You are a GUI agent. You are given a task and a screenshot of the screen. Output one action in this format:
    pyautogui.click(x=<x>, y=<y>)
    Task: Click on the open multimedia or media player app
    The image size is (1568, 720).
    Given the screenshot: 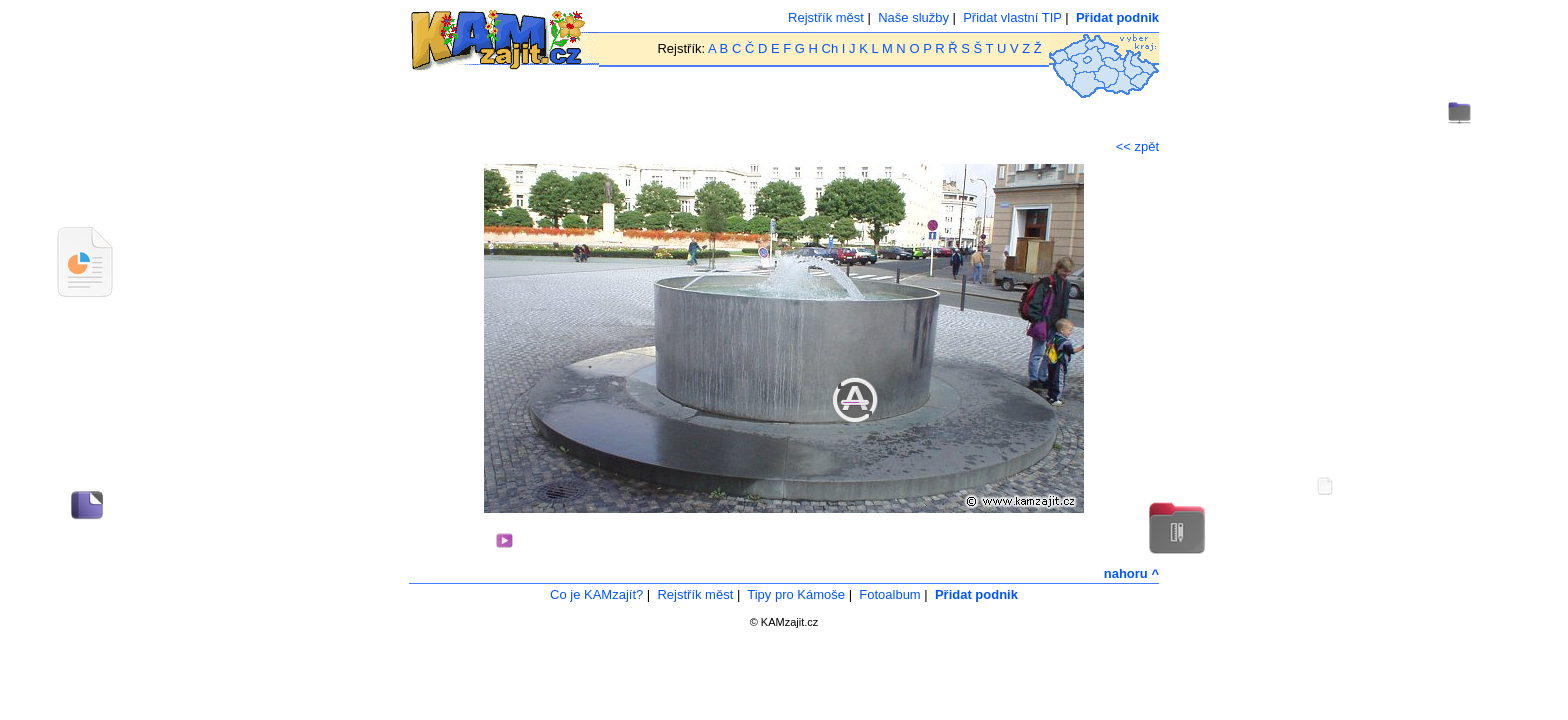 What is the action you would take?
    pyautogui.click(x=504, y=540)
    